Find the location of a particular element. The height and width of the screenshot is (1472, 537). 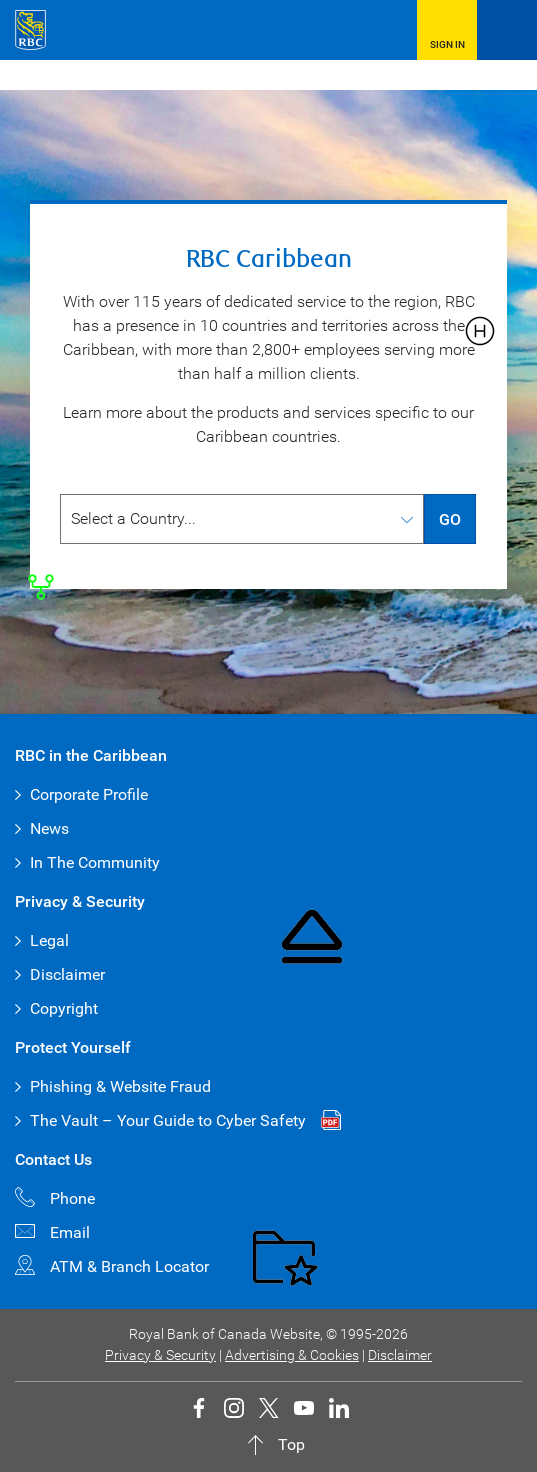

indicates a hospital or helipad location is located at coordinates (480, 331).